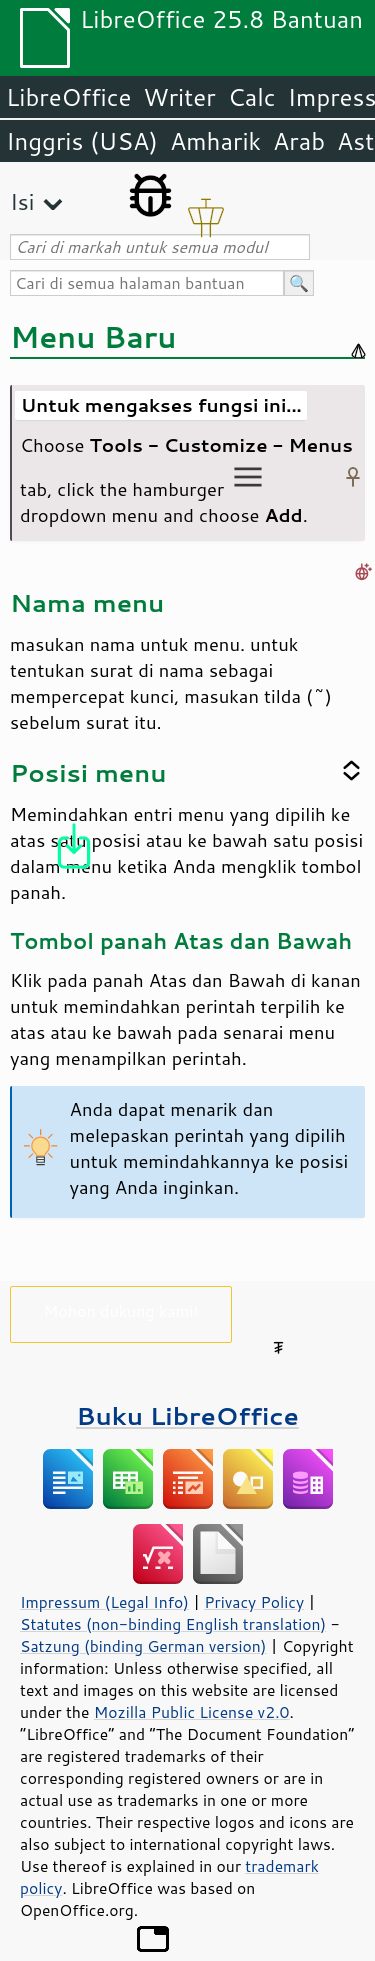 This screenshot has width=375, height=1961. I want to click on access party or celebration mode, so click(363, 572).